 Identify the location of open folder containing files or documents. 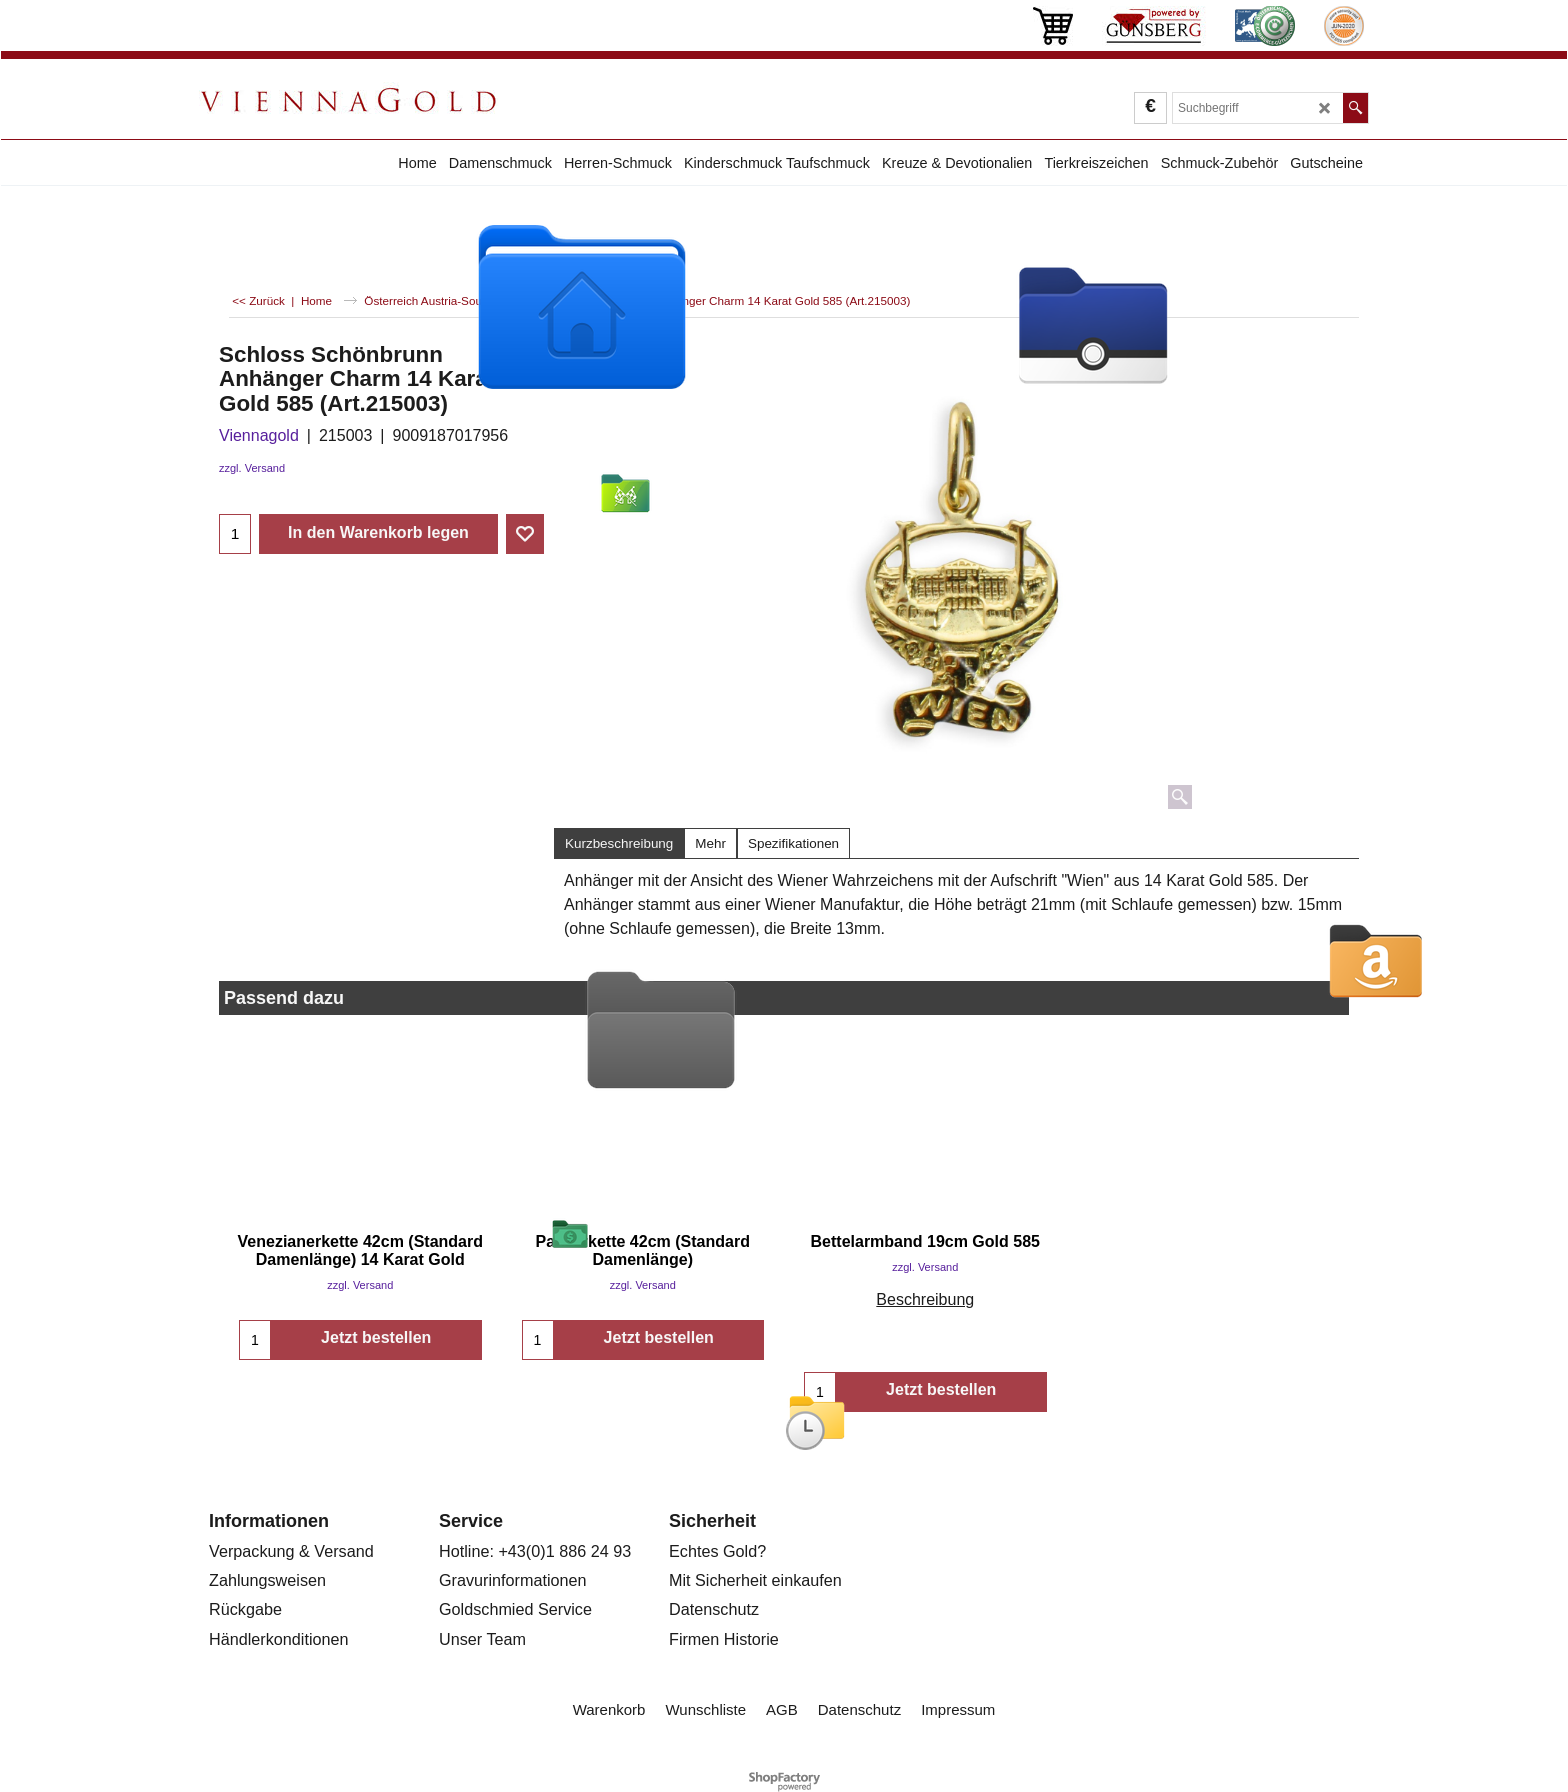
(661, 1030).